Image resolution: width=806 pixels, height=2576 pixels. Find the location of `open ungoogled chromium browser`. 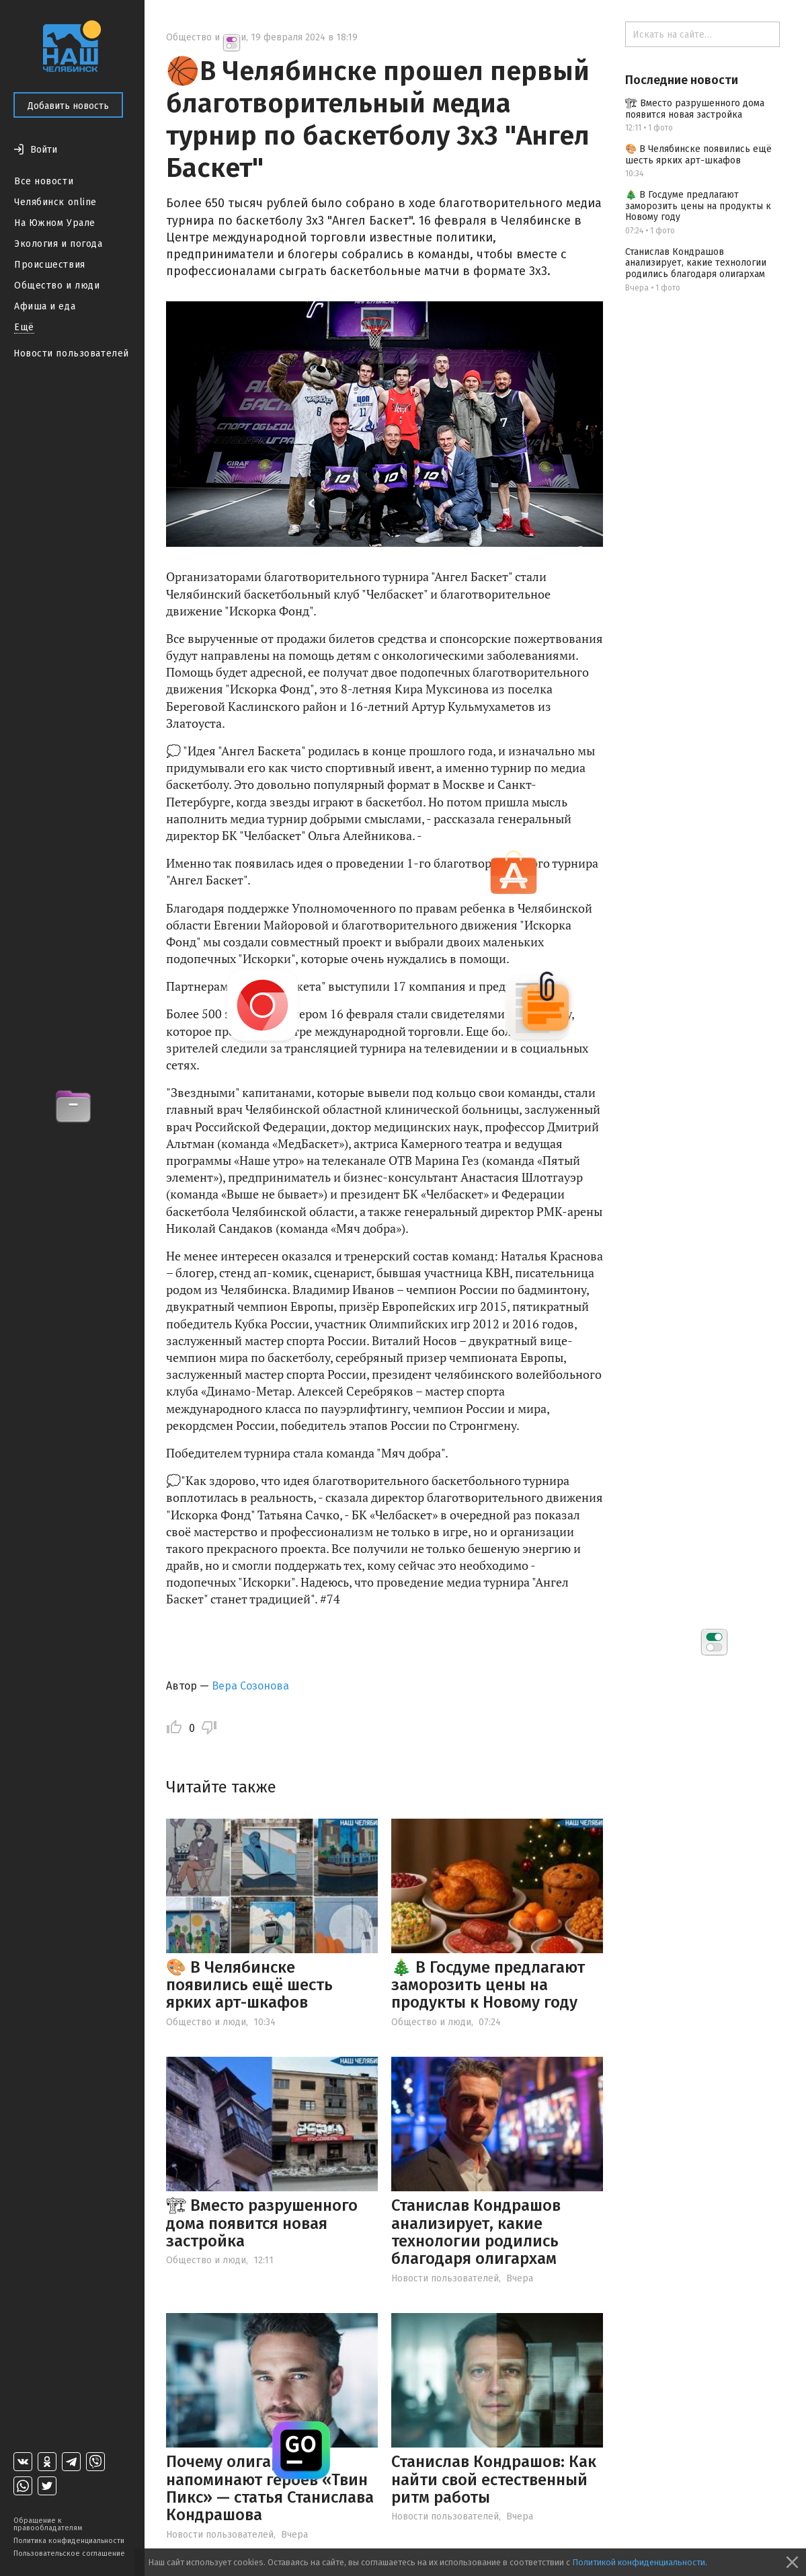

open ungoogled chromium browser is located at coordinates (262, 1005).